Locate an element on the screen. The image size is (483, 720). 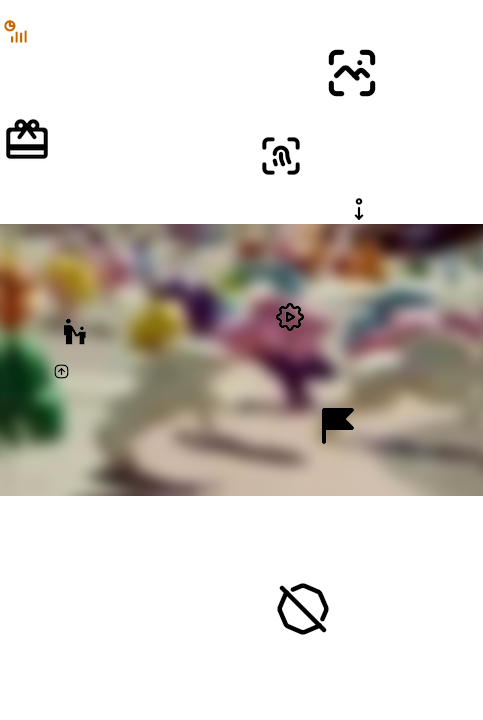
redeem a gift card is located at coordinates (27, 140).